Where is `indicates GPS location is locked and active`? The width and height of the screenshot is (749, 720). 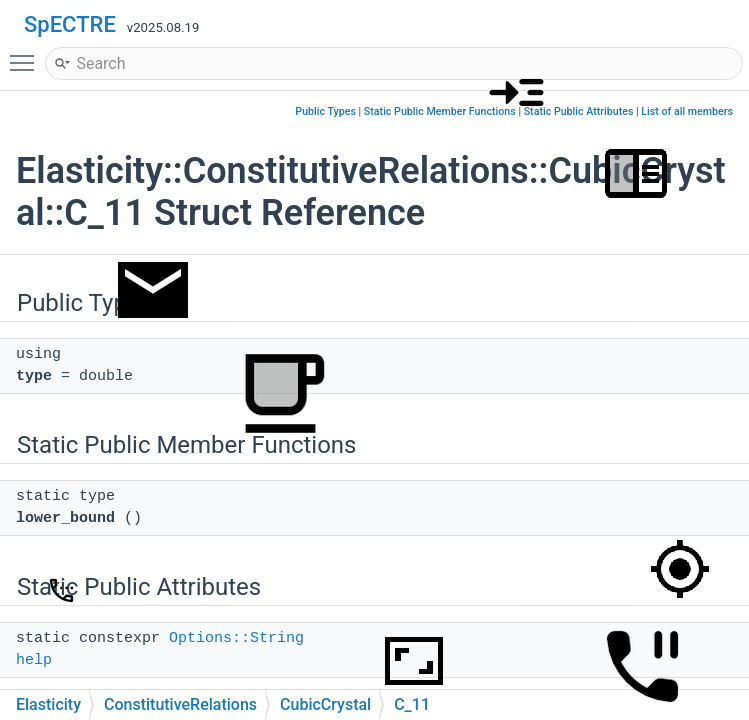
indicates GPS location is locked and active is located at coordinates (680, 569).